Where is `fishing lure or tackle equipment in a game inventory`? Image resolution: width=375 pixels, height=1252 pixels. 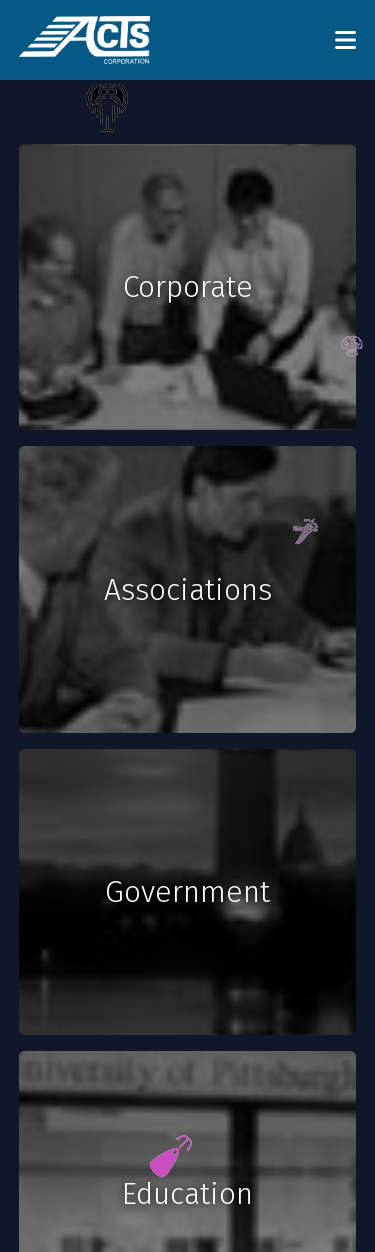
fishing lure or tackle equipment in a game inventory is located at coordinates (171, 1156).